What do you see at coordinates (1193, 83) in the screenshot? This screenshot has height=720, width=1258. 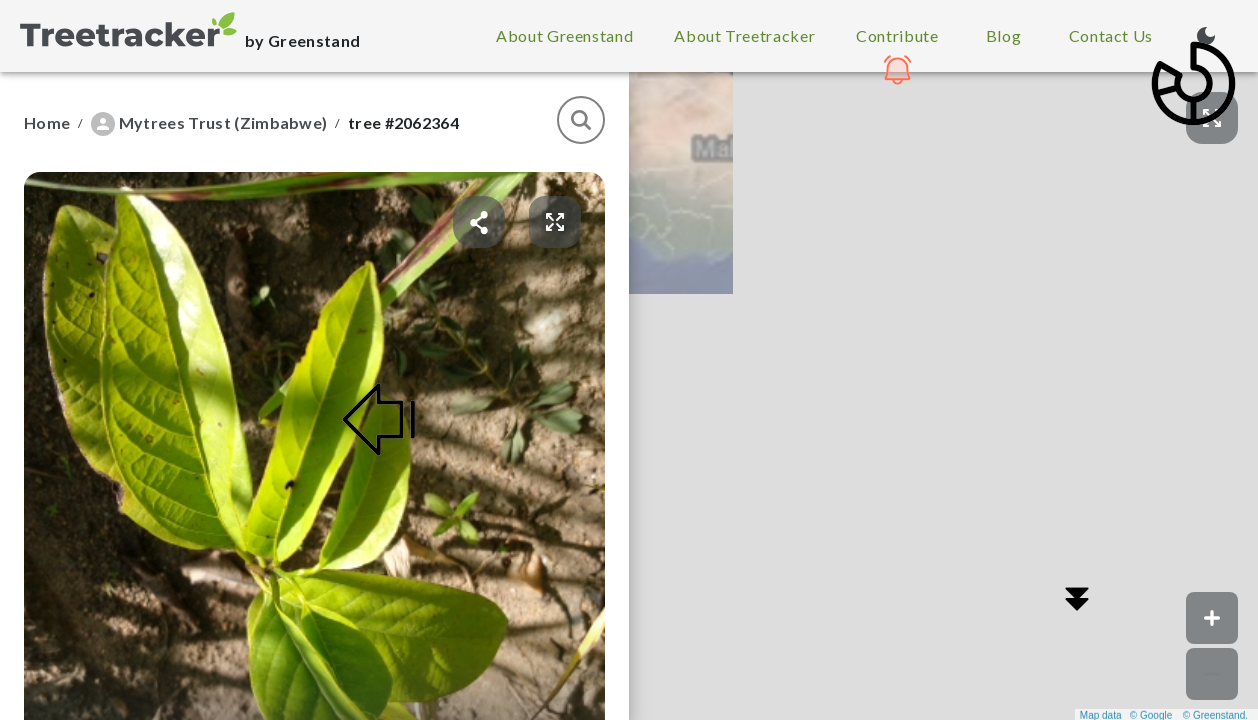 I see `view analytics or statistics breakdown` at bounding box center [1193, 83].